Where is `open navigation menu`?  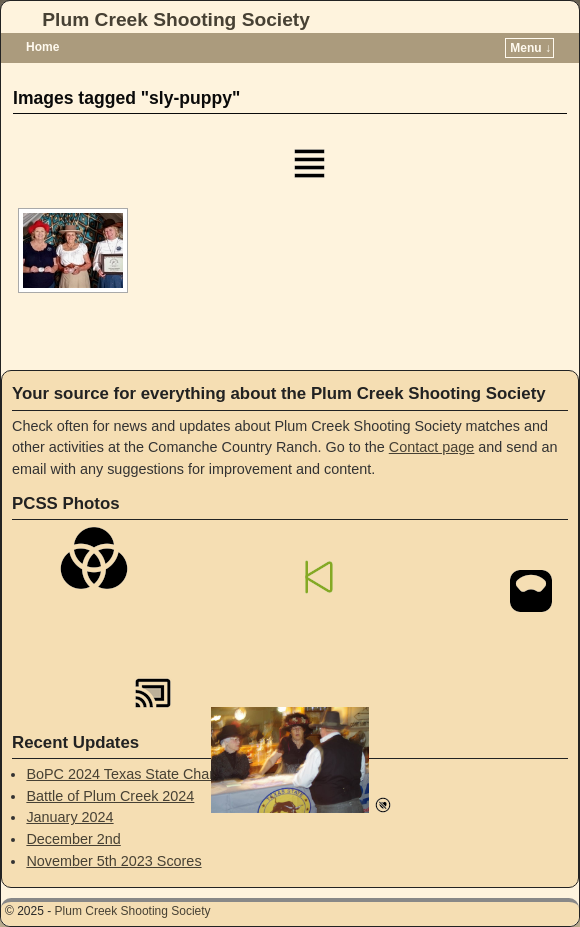 open navigation menu is located at coordinates (309, 163).